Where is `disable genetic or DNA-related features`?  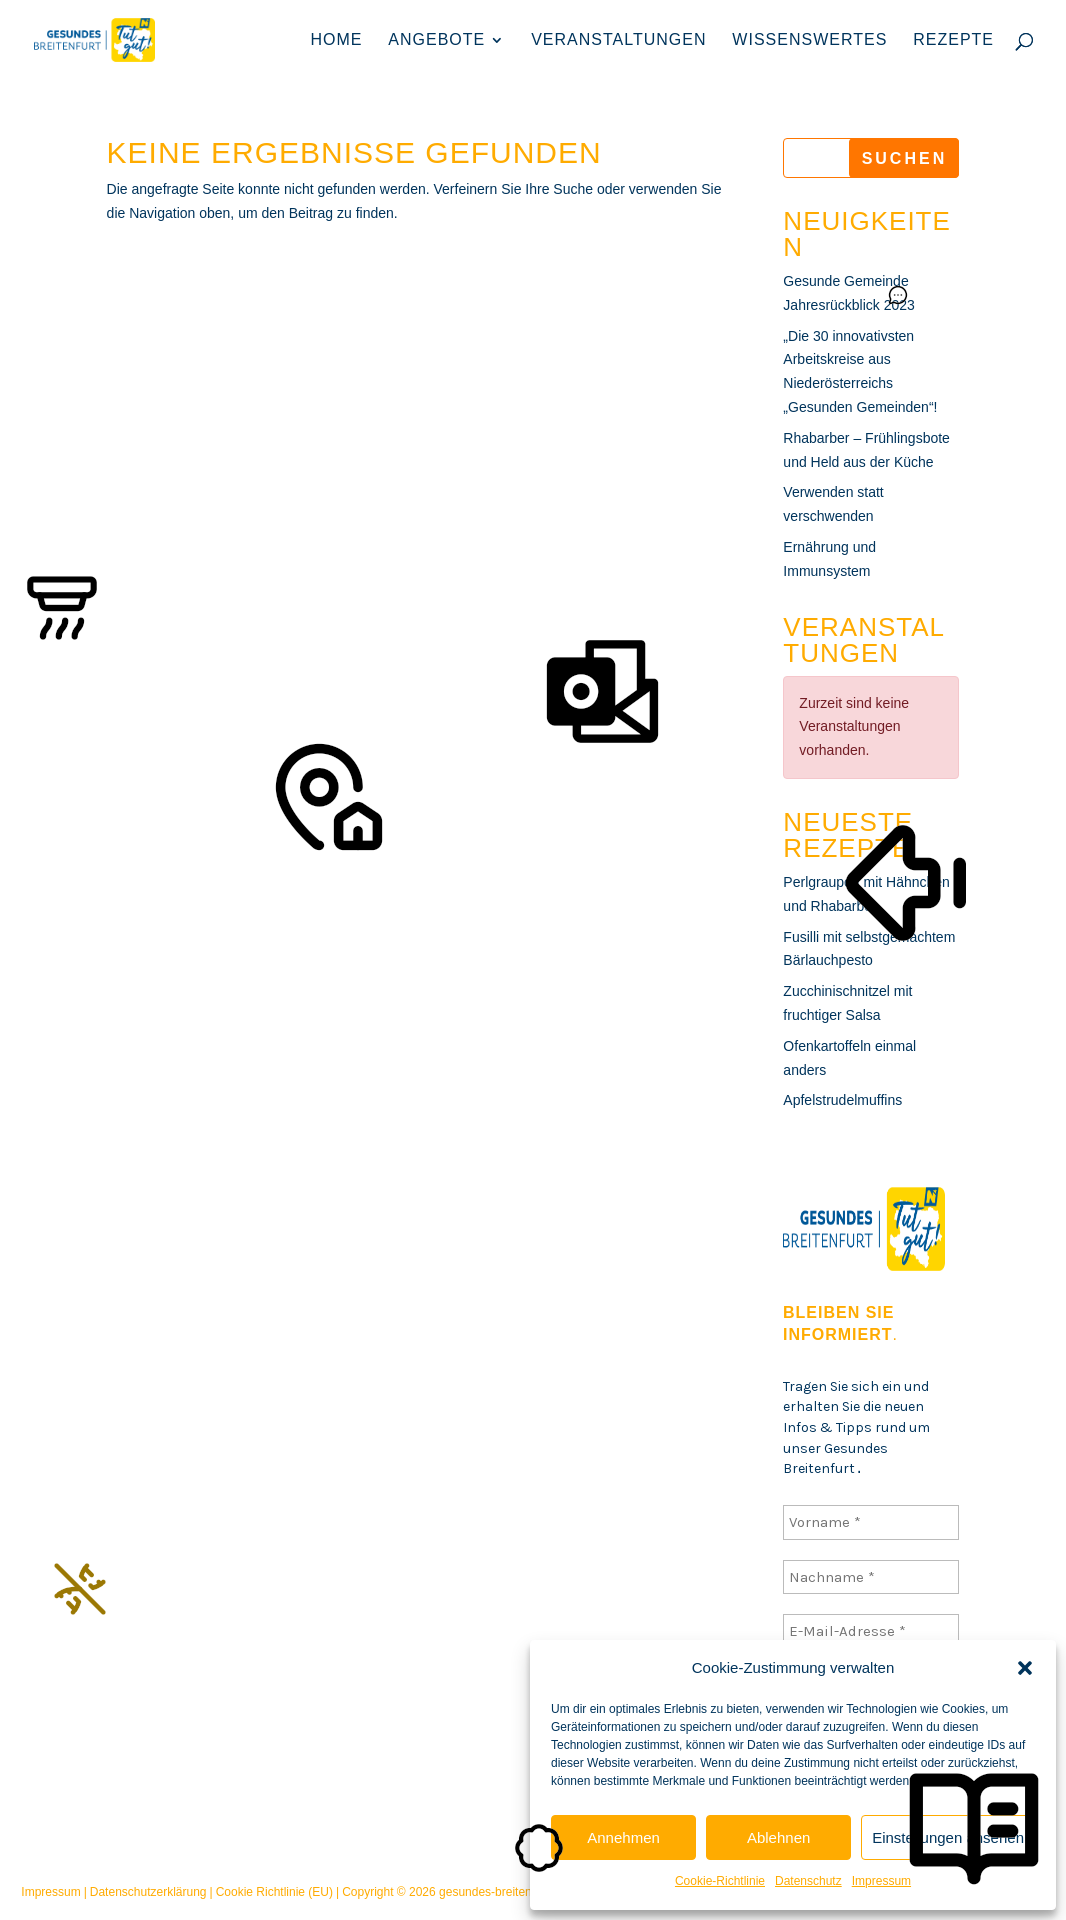 disable genetic or DNA-related features is located at coordinates (80, 1589).